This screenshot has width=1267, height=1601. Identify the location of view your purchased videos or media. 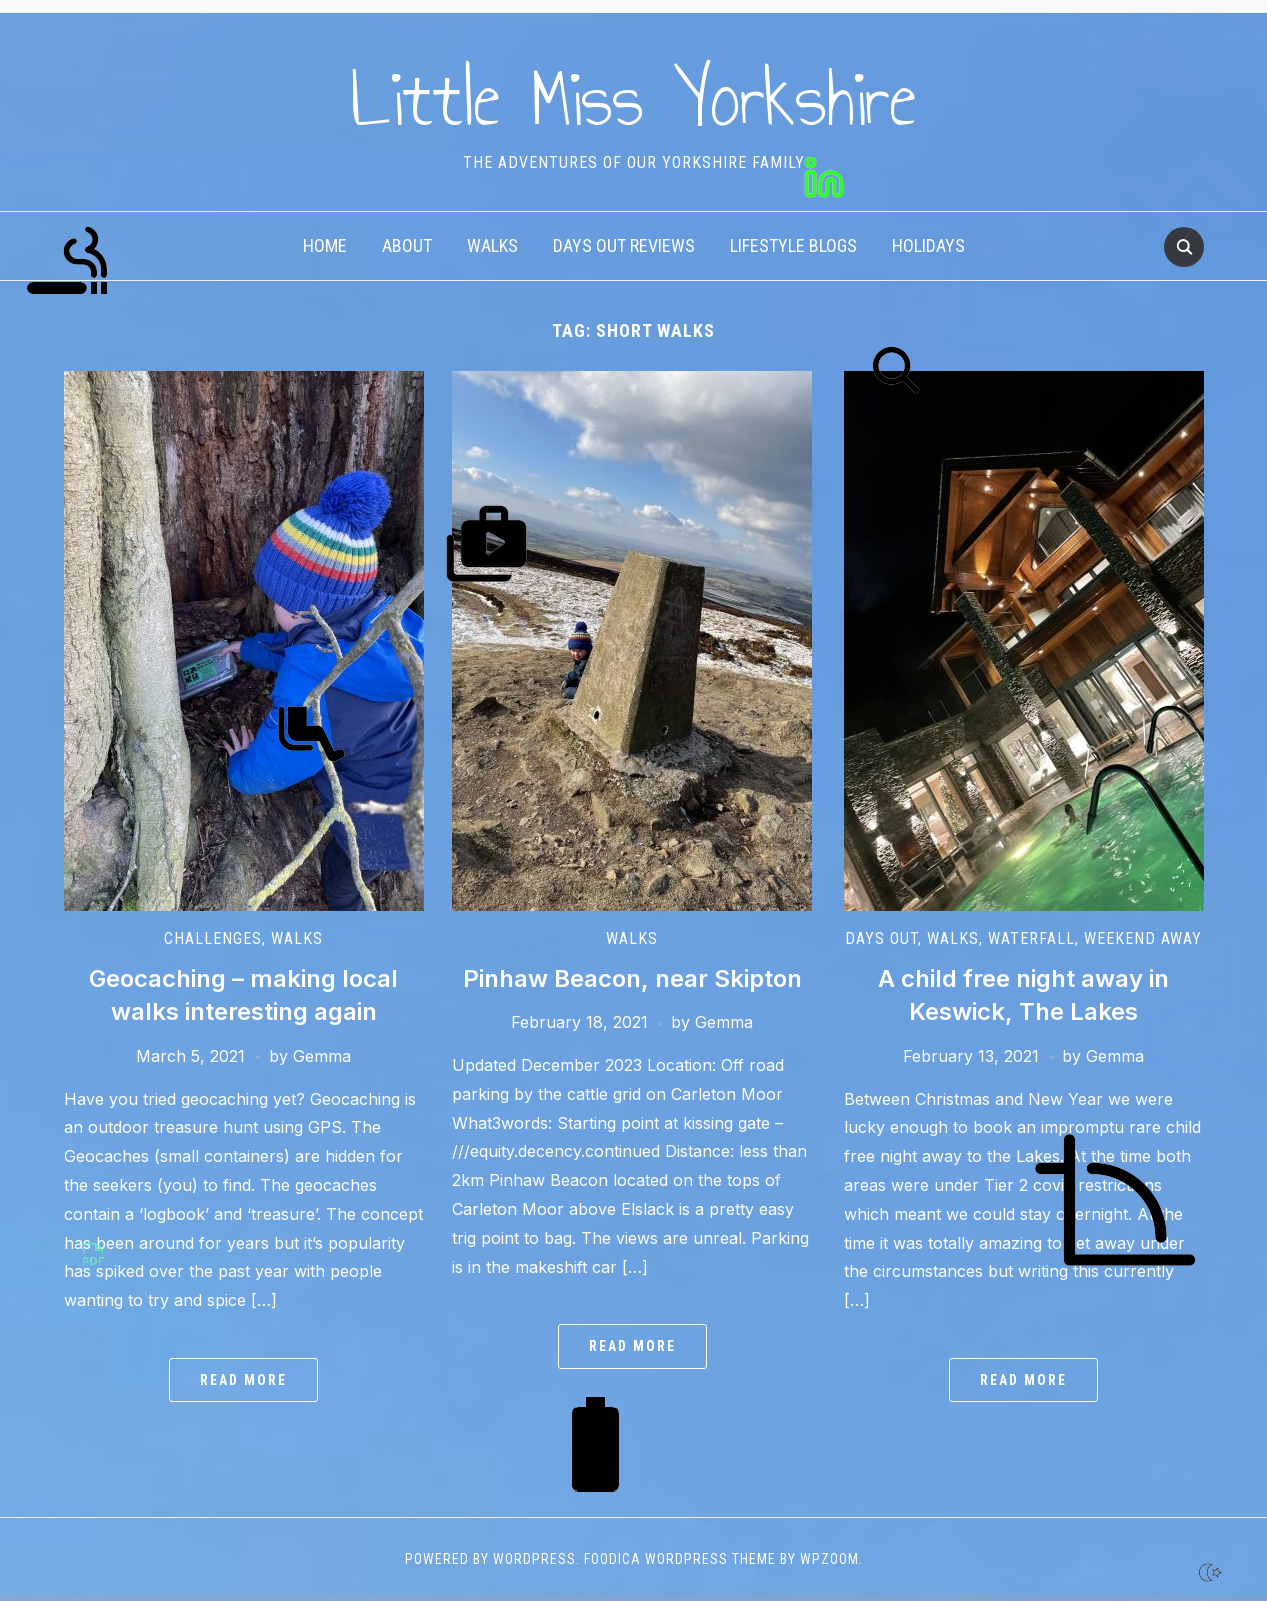
(486, 545).